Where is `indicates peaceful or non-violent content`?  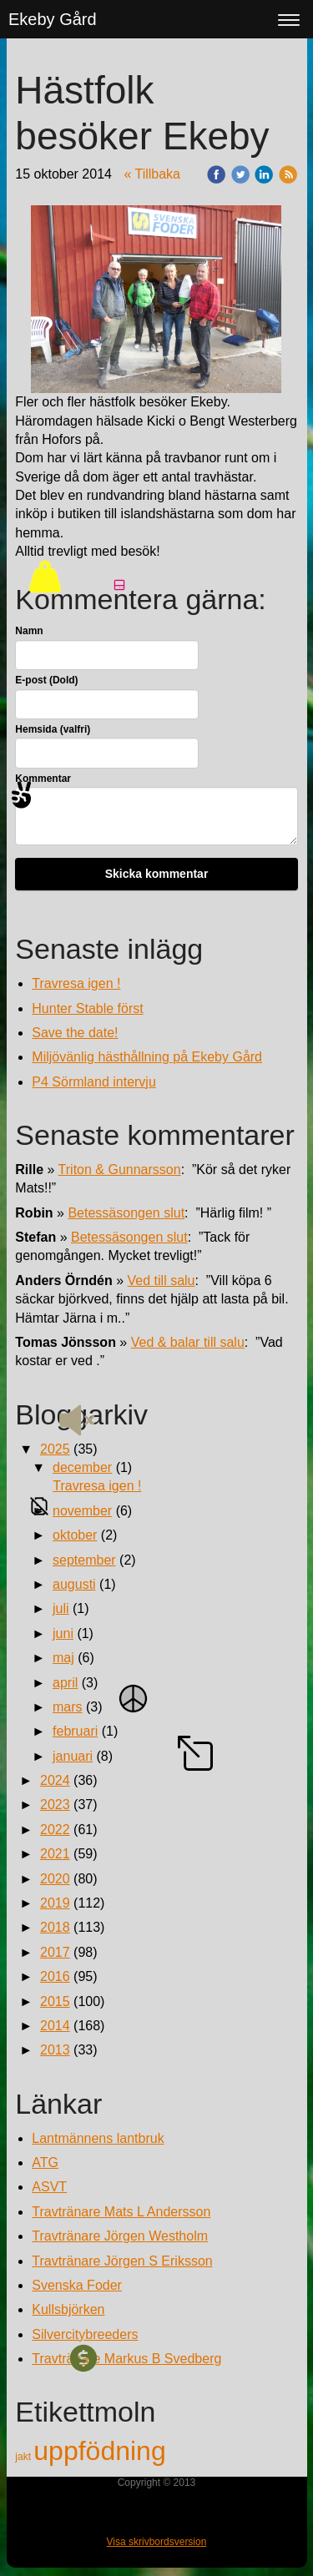
indicates peaceful or non-violent content is located at coordinates (133, 1698).